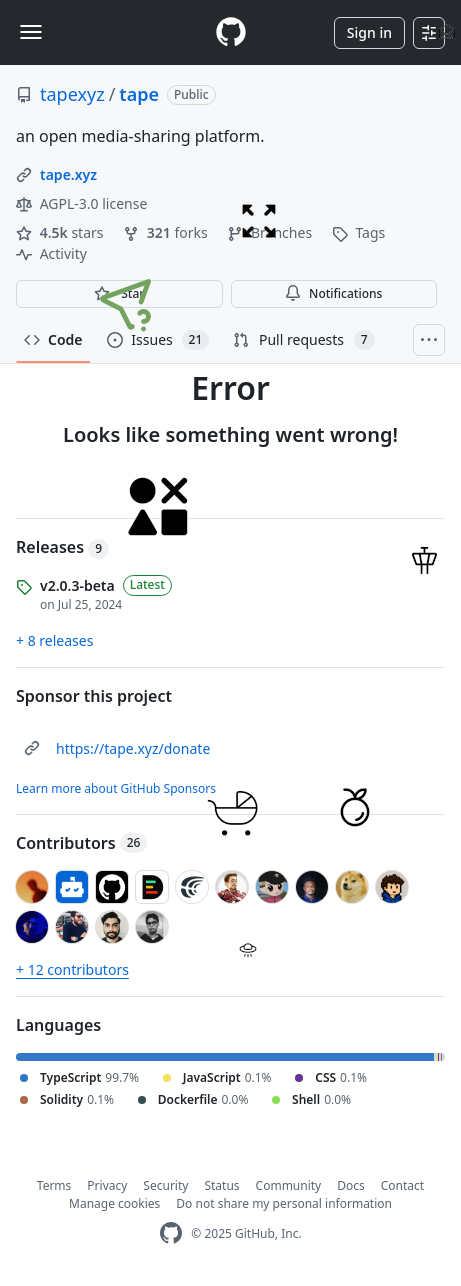 Image resolution: width=461 pixels, height=1286 pixels. Describe the element at coordinates (259, 221) in the screenshot. I see `expand to full screen mode` at that location.